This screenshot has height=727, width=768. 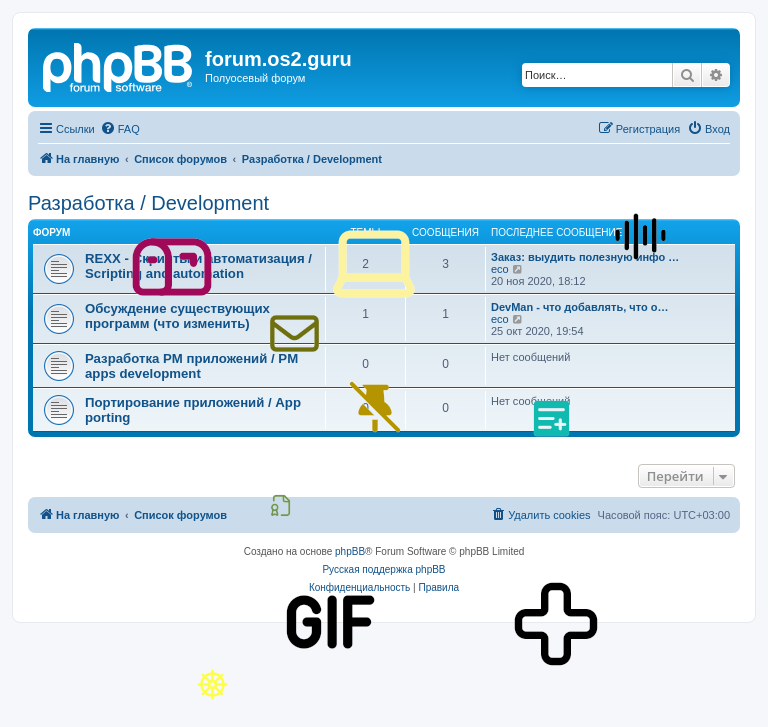 I want to click on open your inbox or email messages, so click(x=294, y=333).